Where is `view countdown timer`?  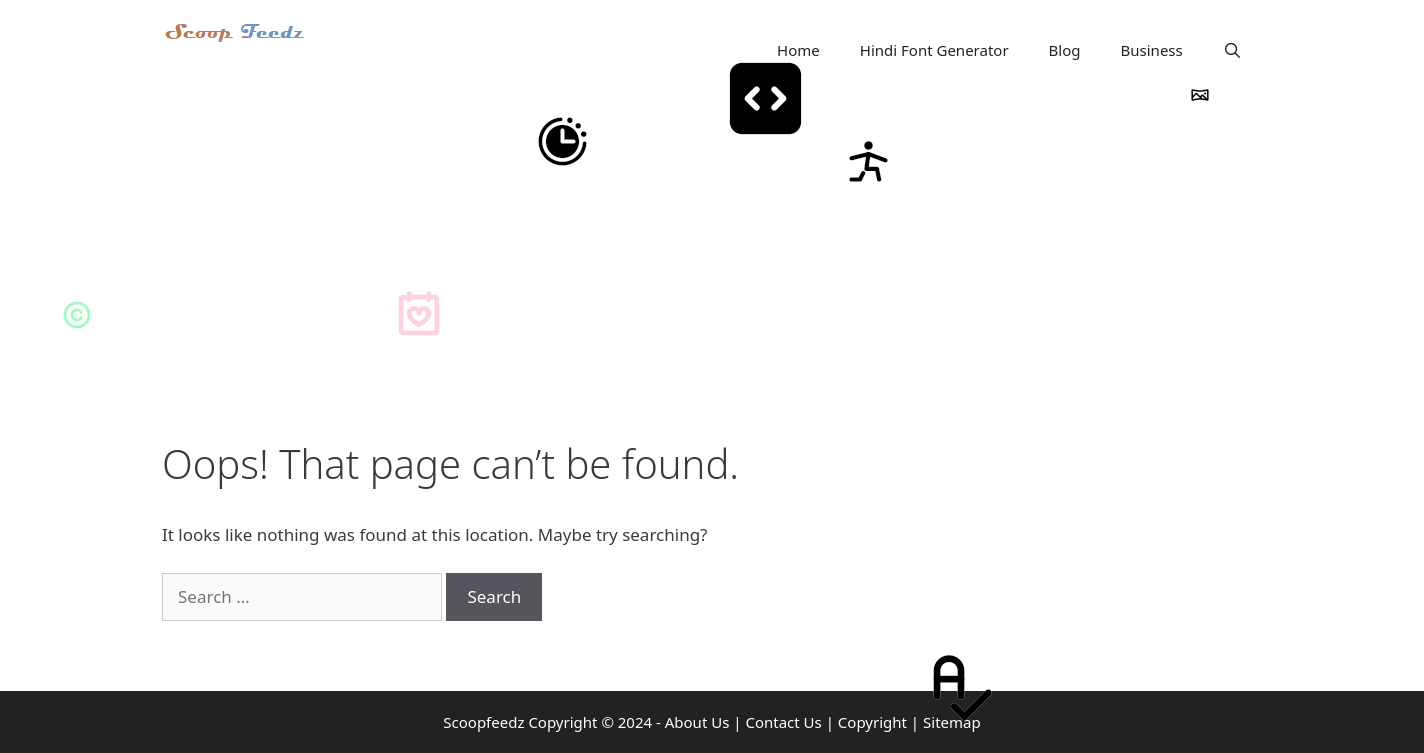
view countdown timer is located at coordinates (562, 141).